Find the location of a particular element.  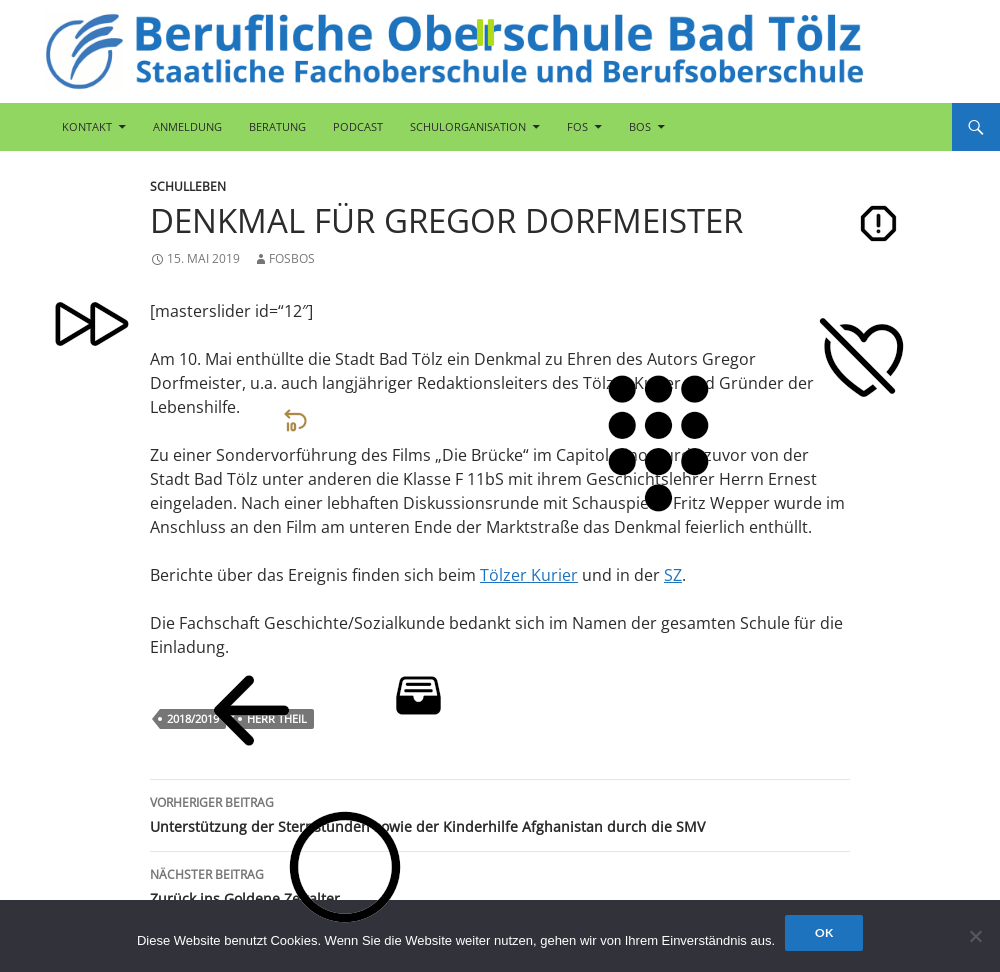

go back to the previous screen is located at coordinates (251, 710).